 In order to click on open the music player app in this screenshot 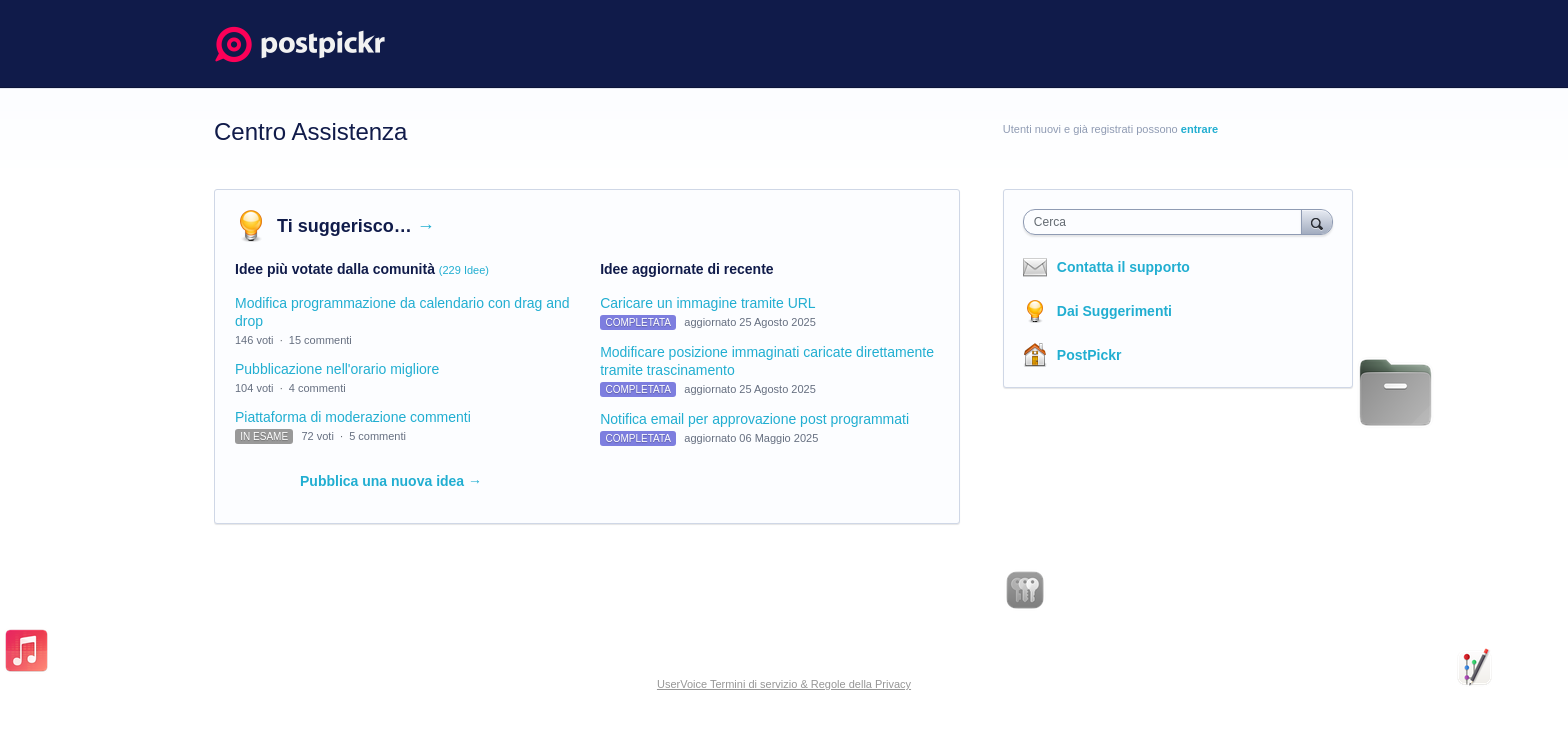, I will do `click(26, 650)`.